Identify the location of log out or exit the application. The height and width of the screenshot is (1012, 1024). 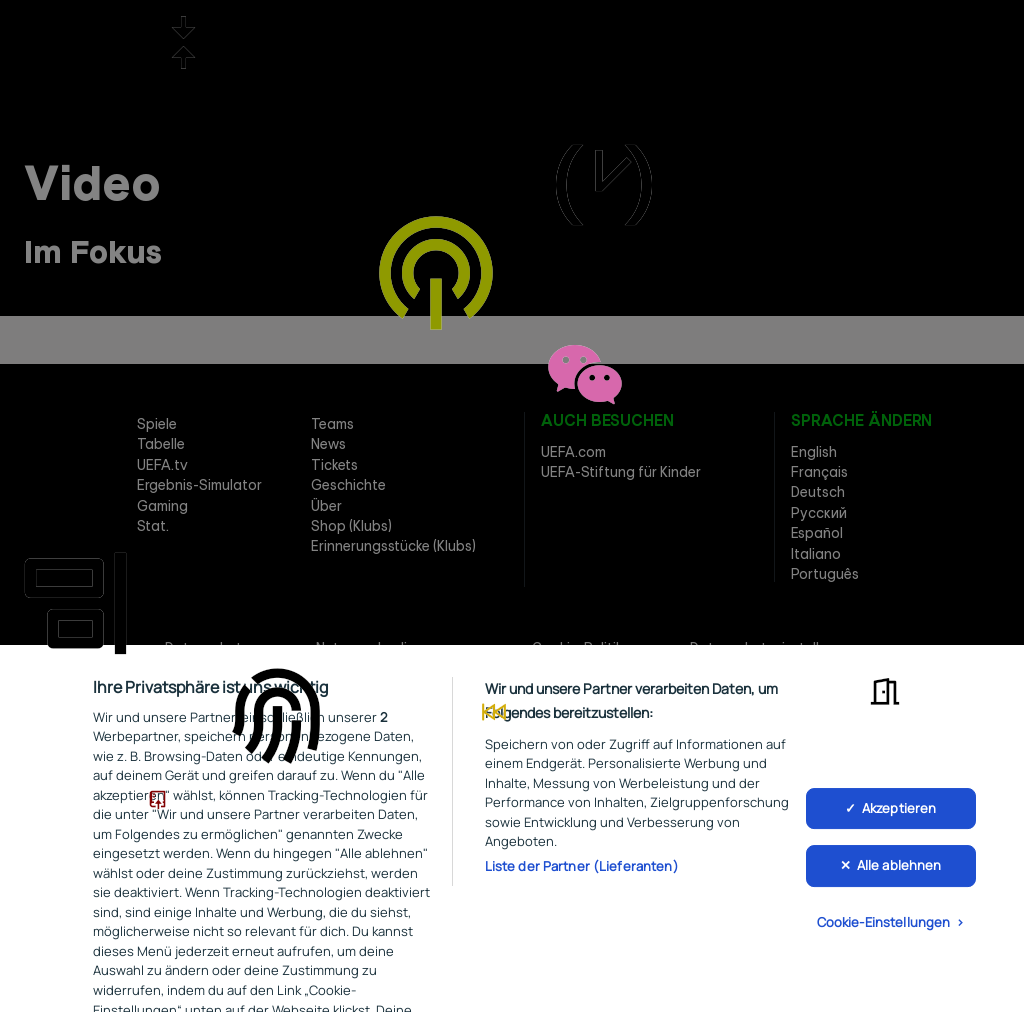
(885, 692).